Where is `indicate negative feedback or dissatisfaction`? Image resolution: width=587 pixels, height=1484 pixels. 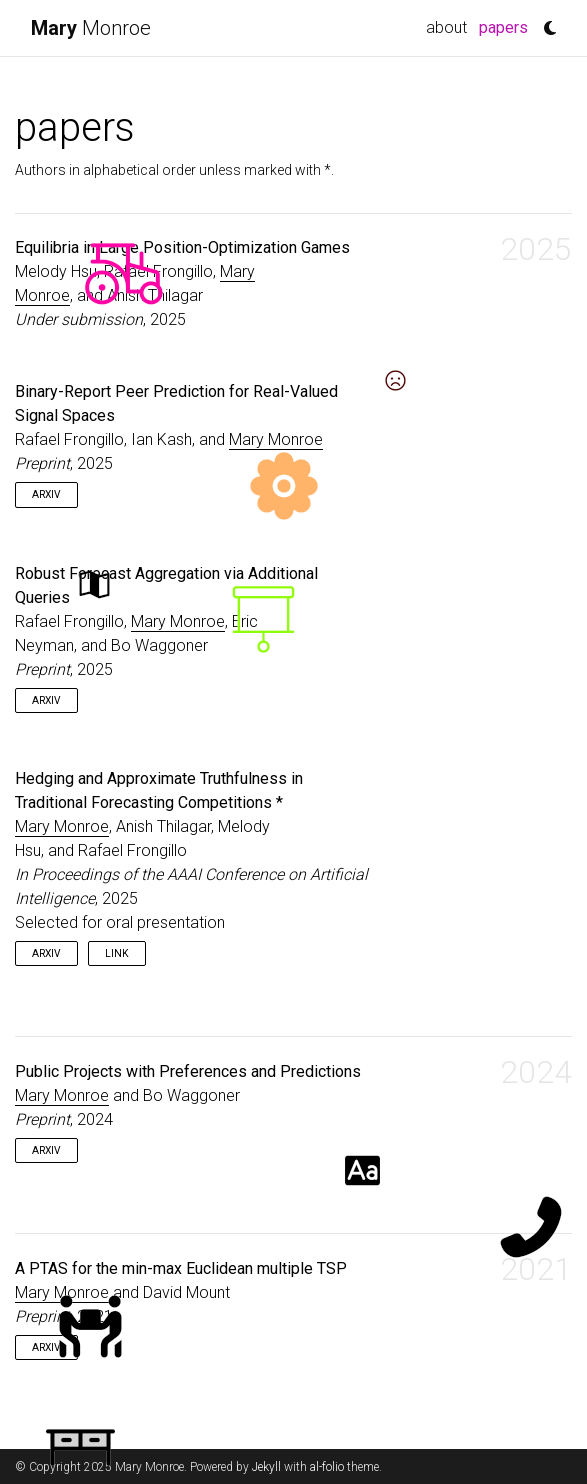
indicate negative feedback or dissatisfaction is located at coordinates (395, 380).